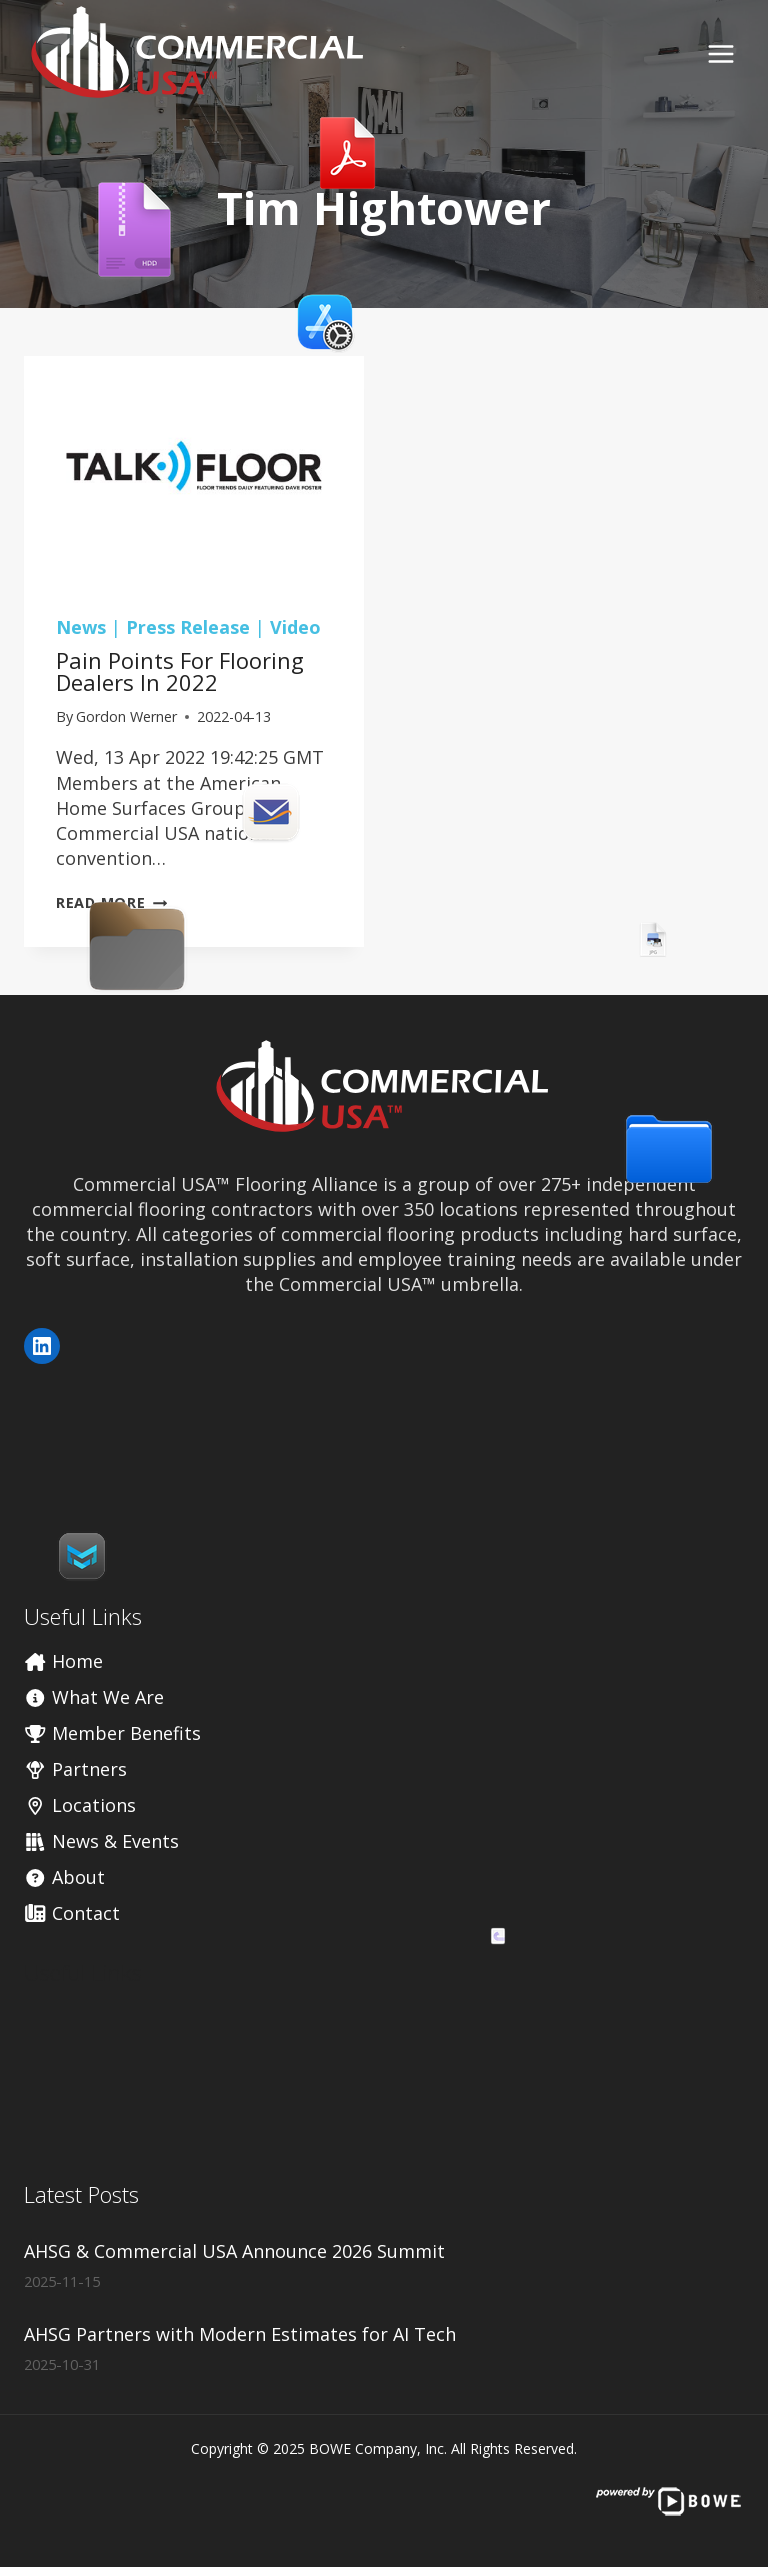  What do you see at coordinates (347, 154) in the screenshot?
I see `open a PDF document` at bounding box center [347, 154].